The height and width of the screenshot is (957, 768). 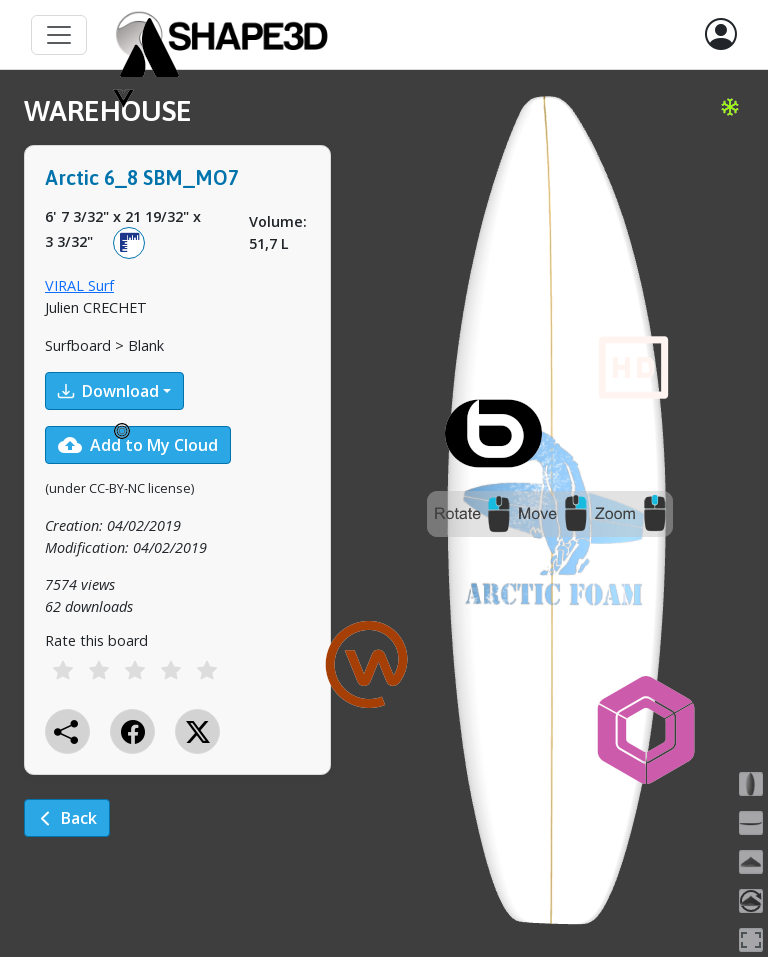 I want to click on Vue.js framework logo, so click(x=123, y=98).